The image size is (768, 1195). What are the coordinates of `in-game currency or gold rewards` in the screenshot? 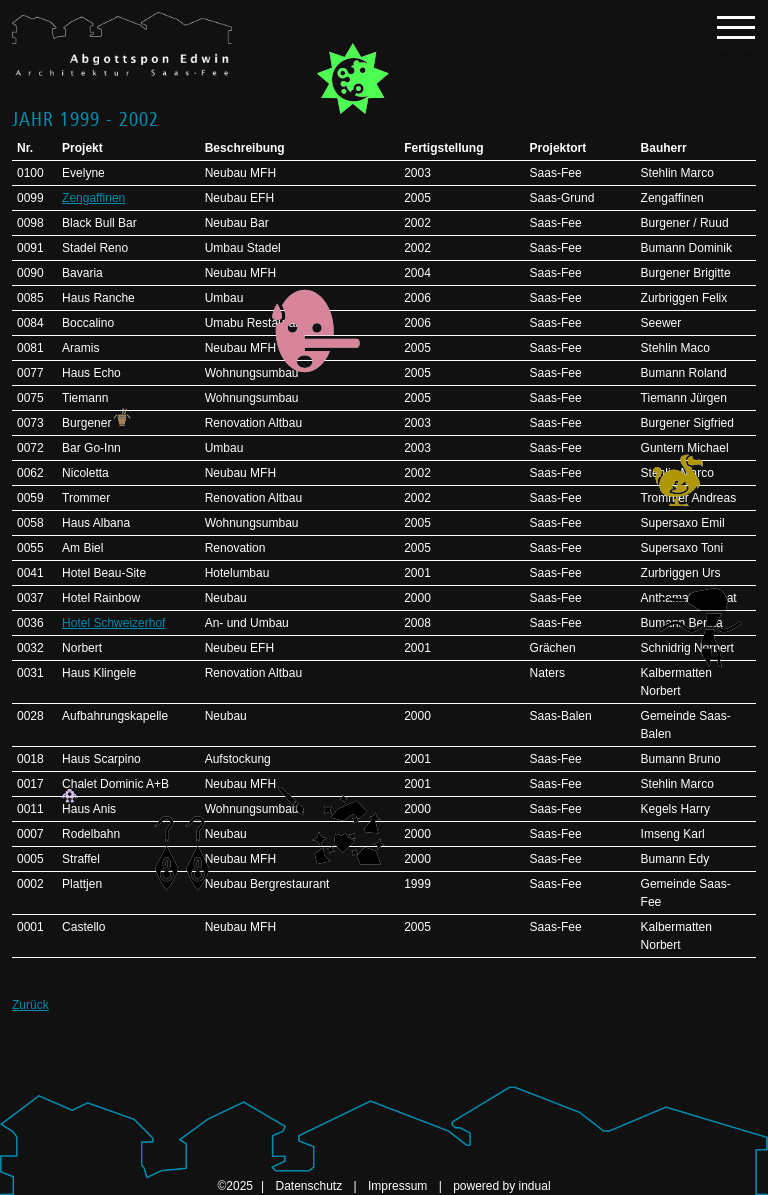 It's located at (348, 829).